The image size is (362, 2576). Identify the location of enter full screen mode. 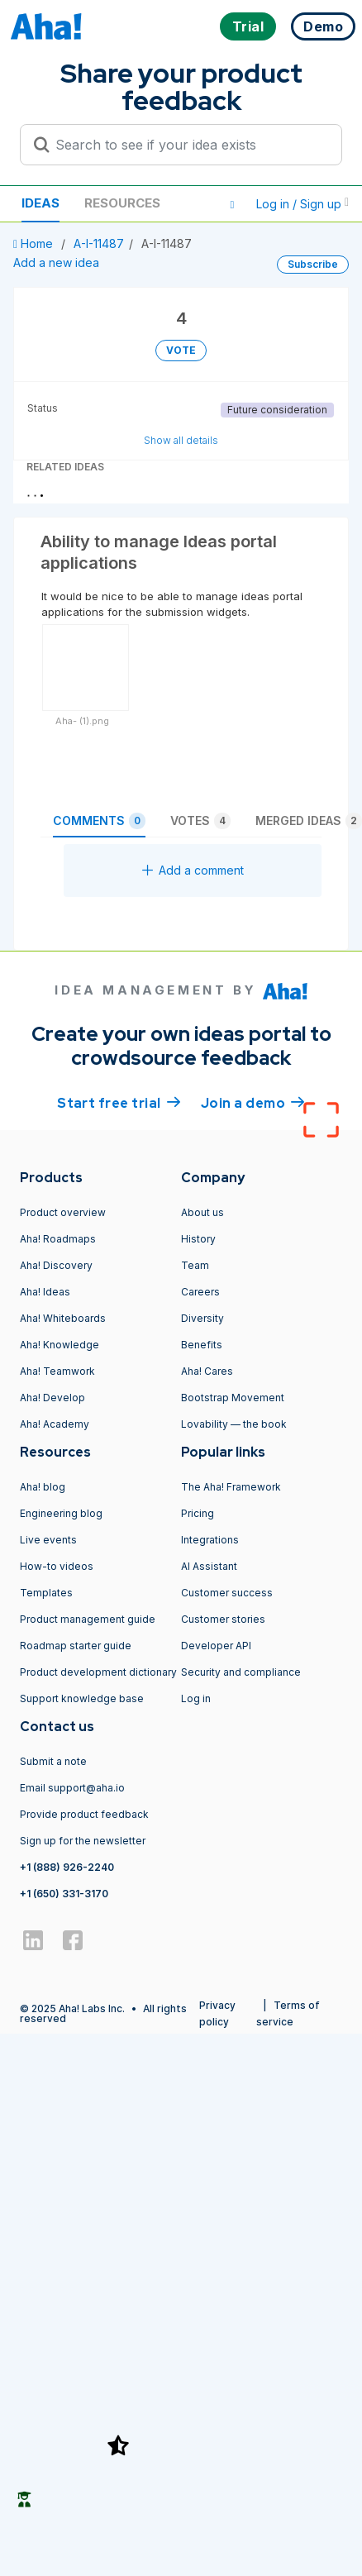
(321, 1119).